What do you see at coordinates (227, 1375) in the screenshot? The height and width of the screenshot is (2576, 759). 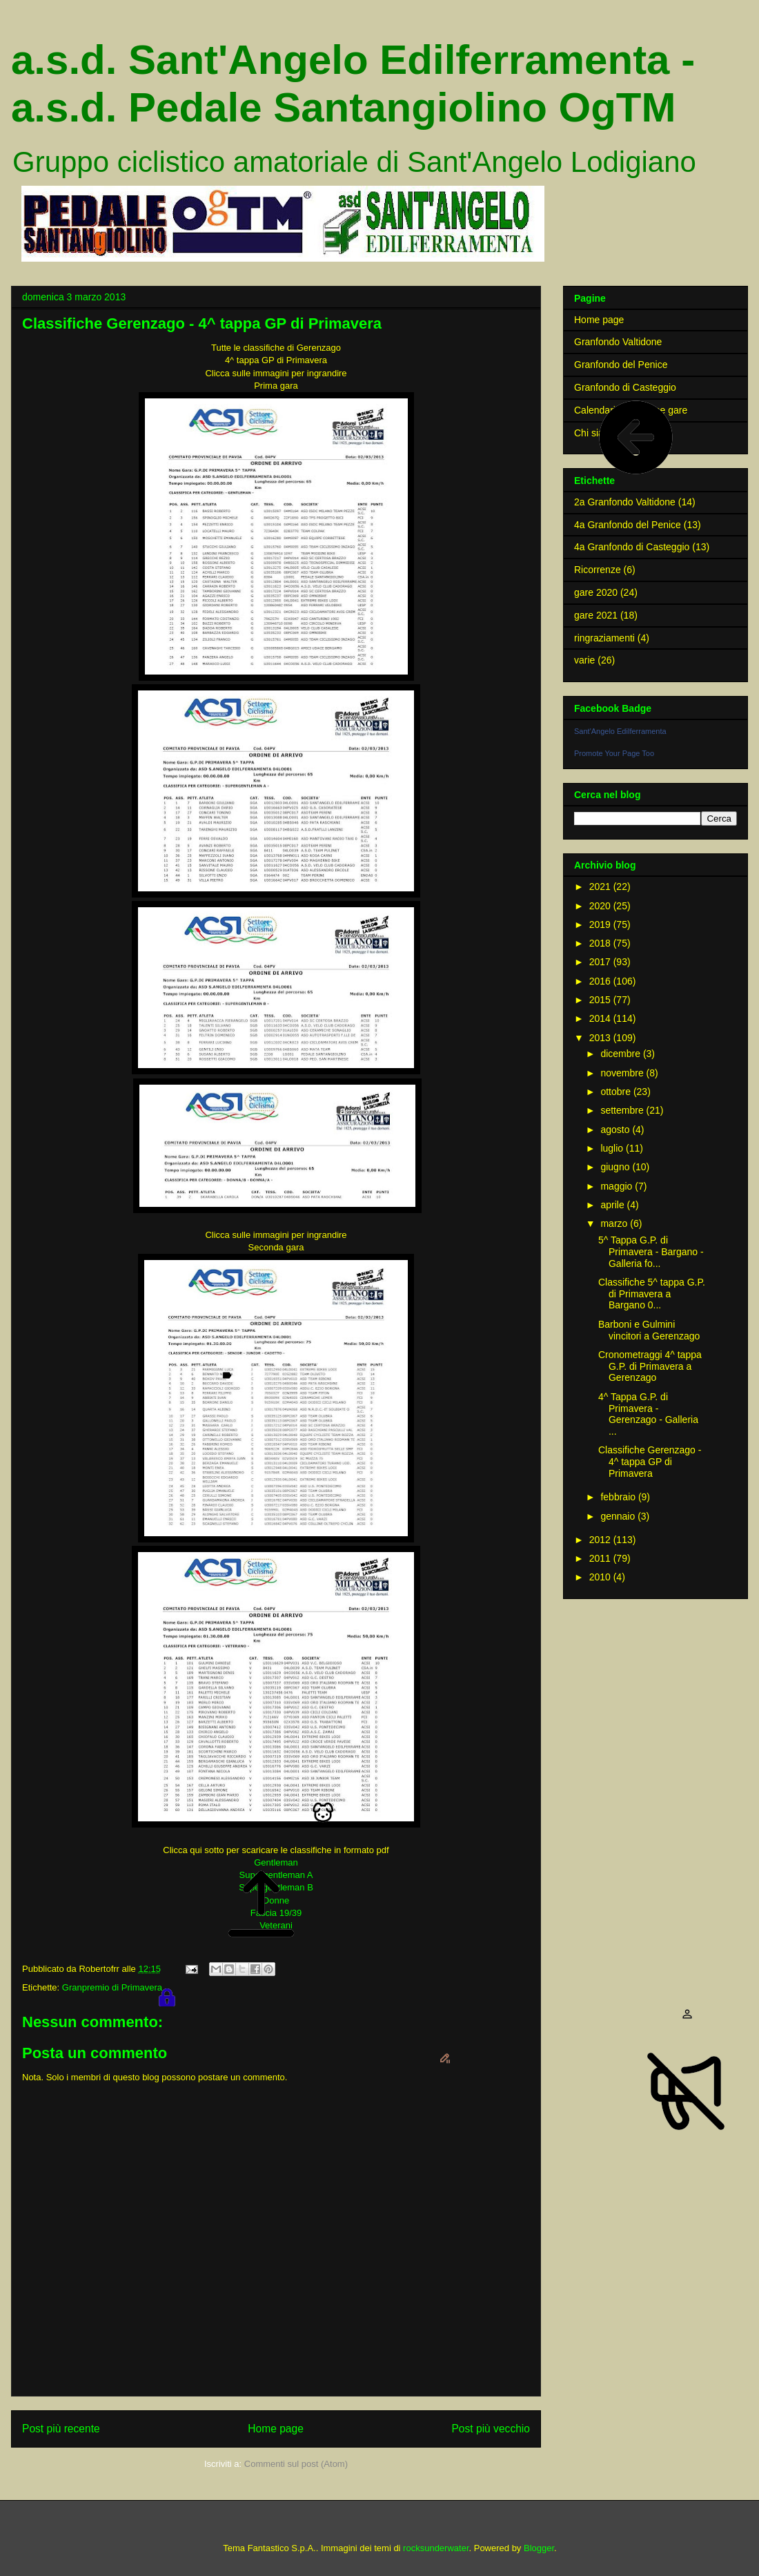 I see `add or apply a label to an item` at bounding box center [227, 1375].